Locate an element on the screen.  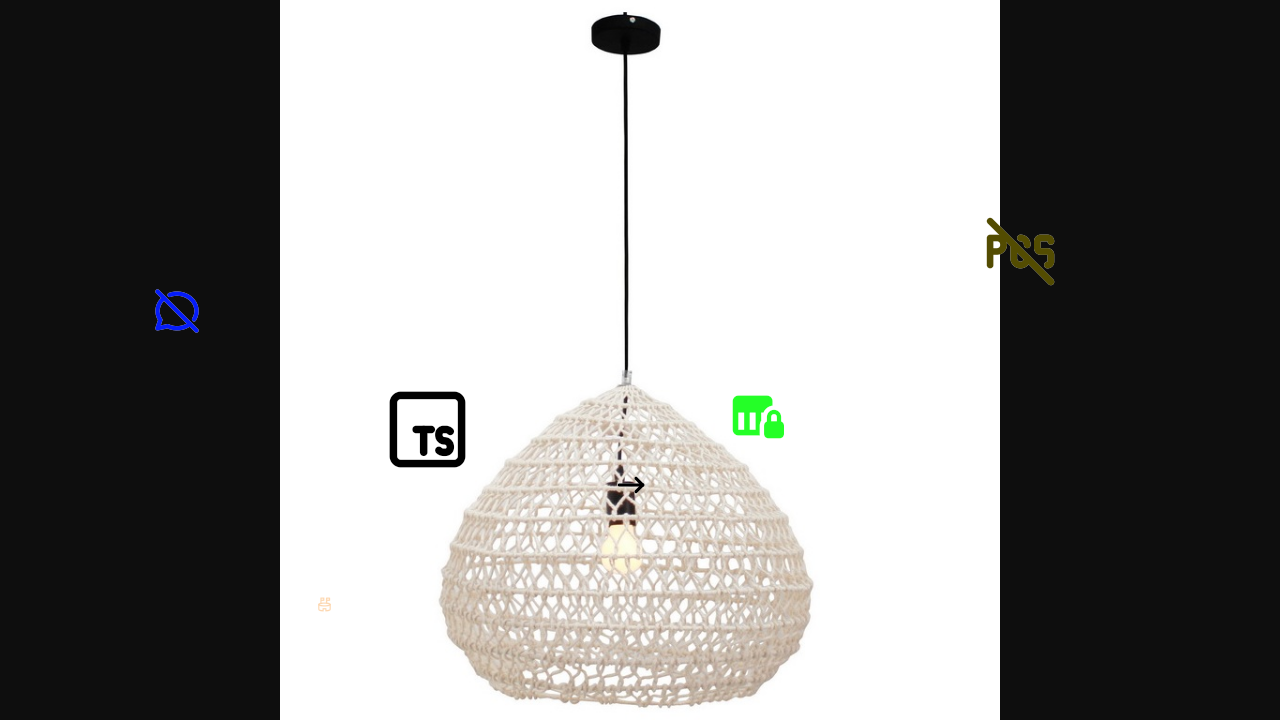
view stadium or arena information is located at coordinates (324, 604).